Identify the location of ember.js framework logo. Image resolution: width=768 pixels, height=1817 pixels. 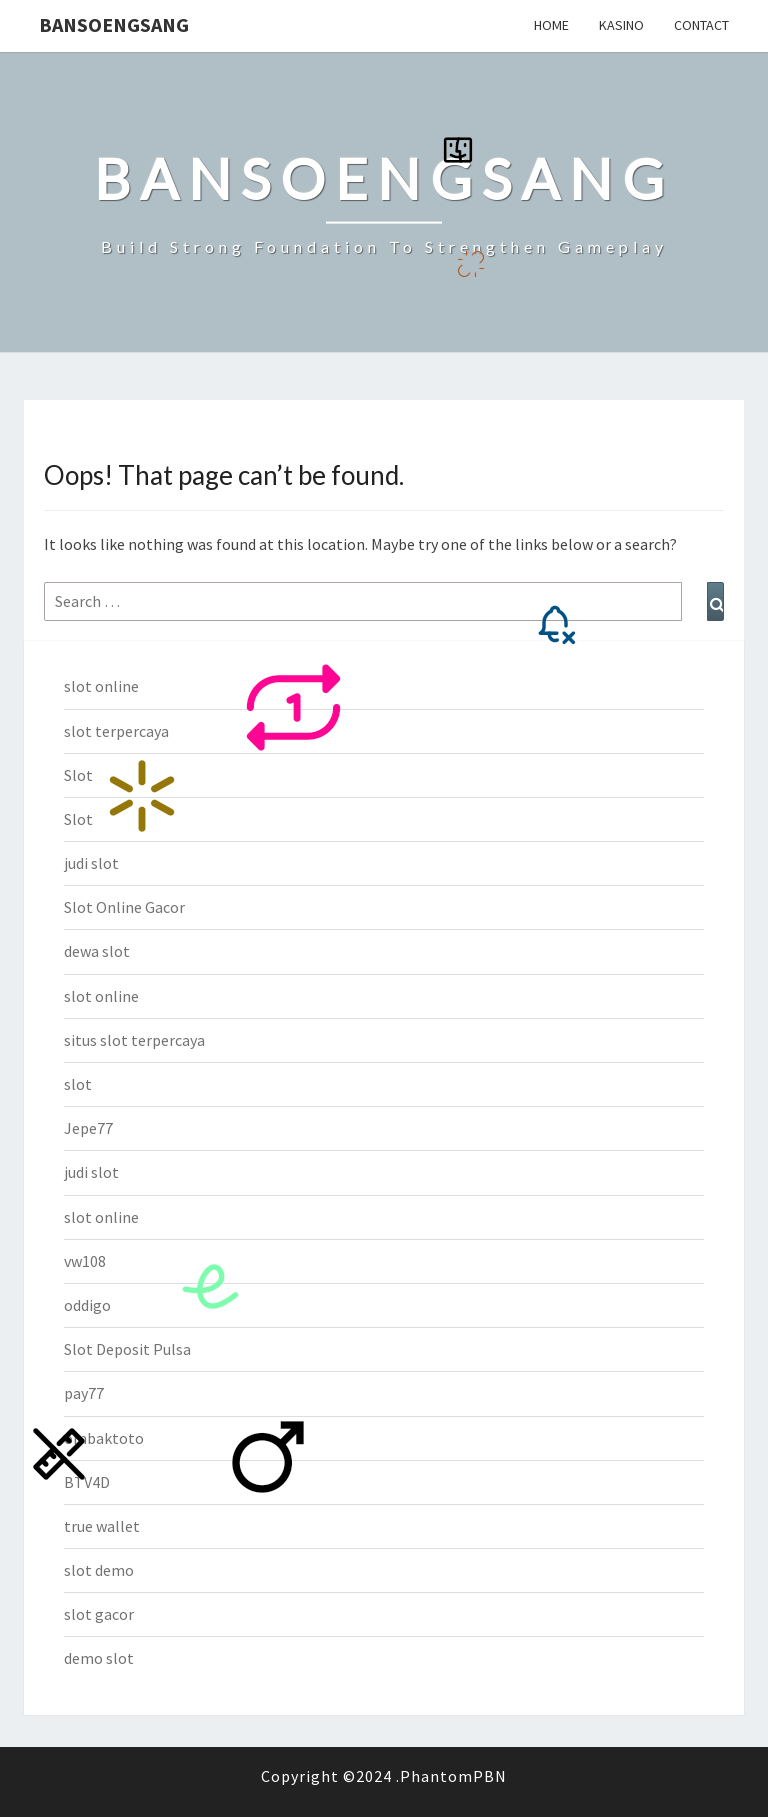
(210, 1286).